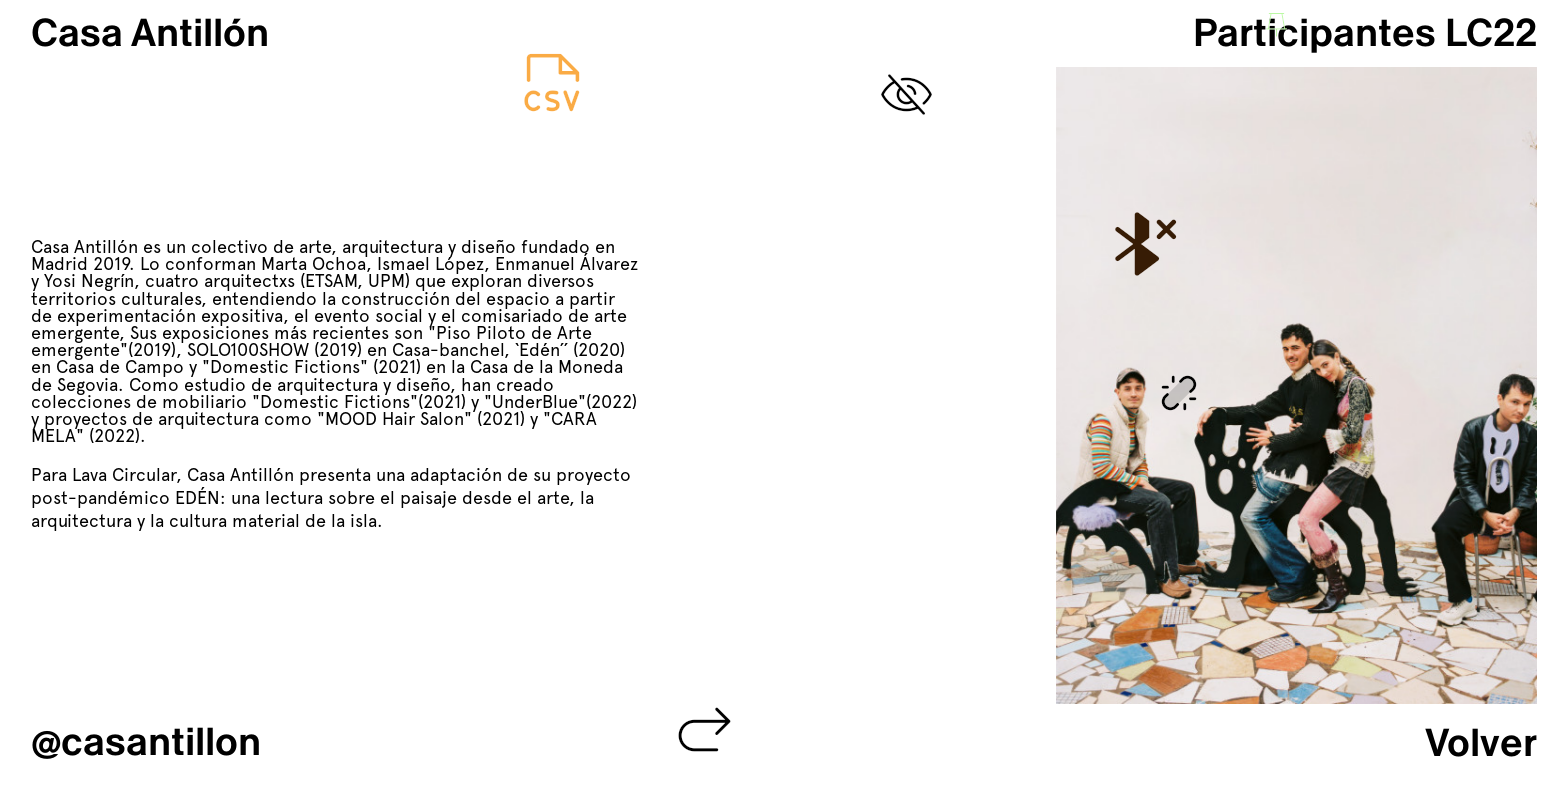  What do you see at coordinates (1276, 23) in the screenshot?
I see `pin item to keep it visible` at bounding box center [1276, 23].